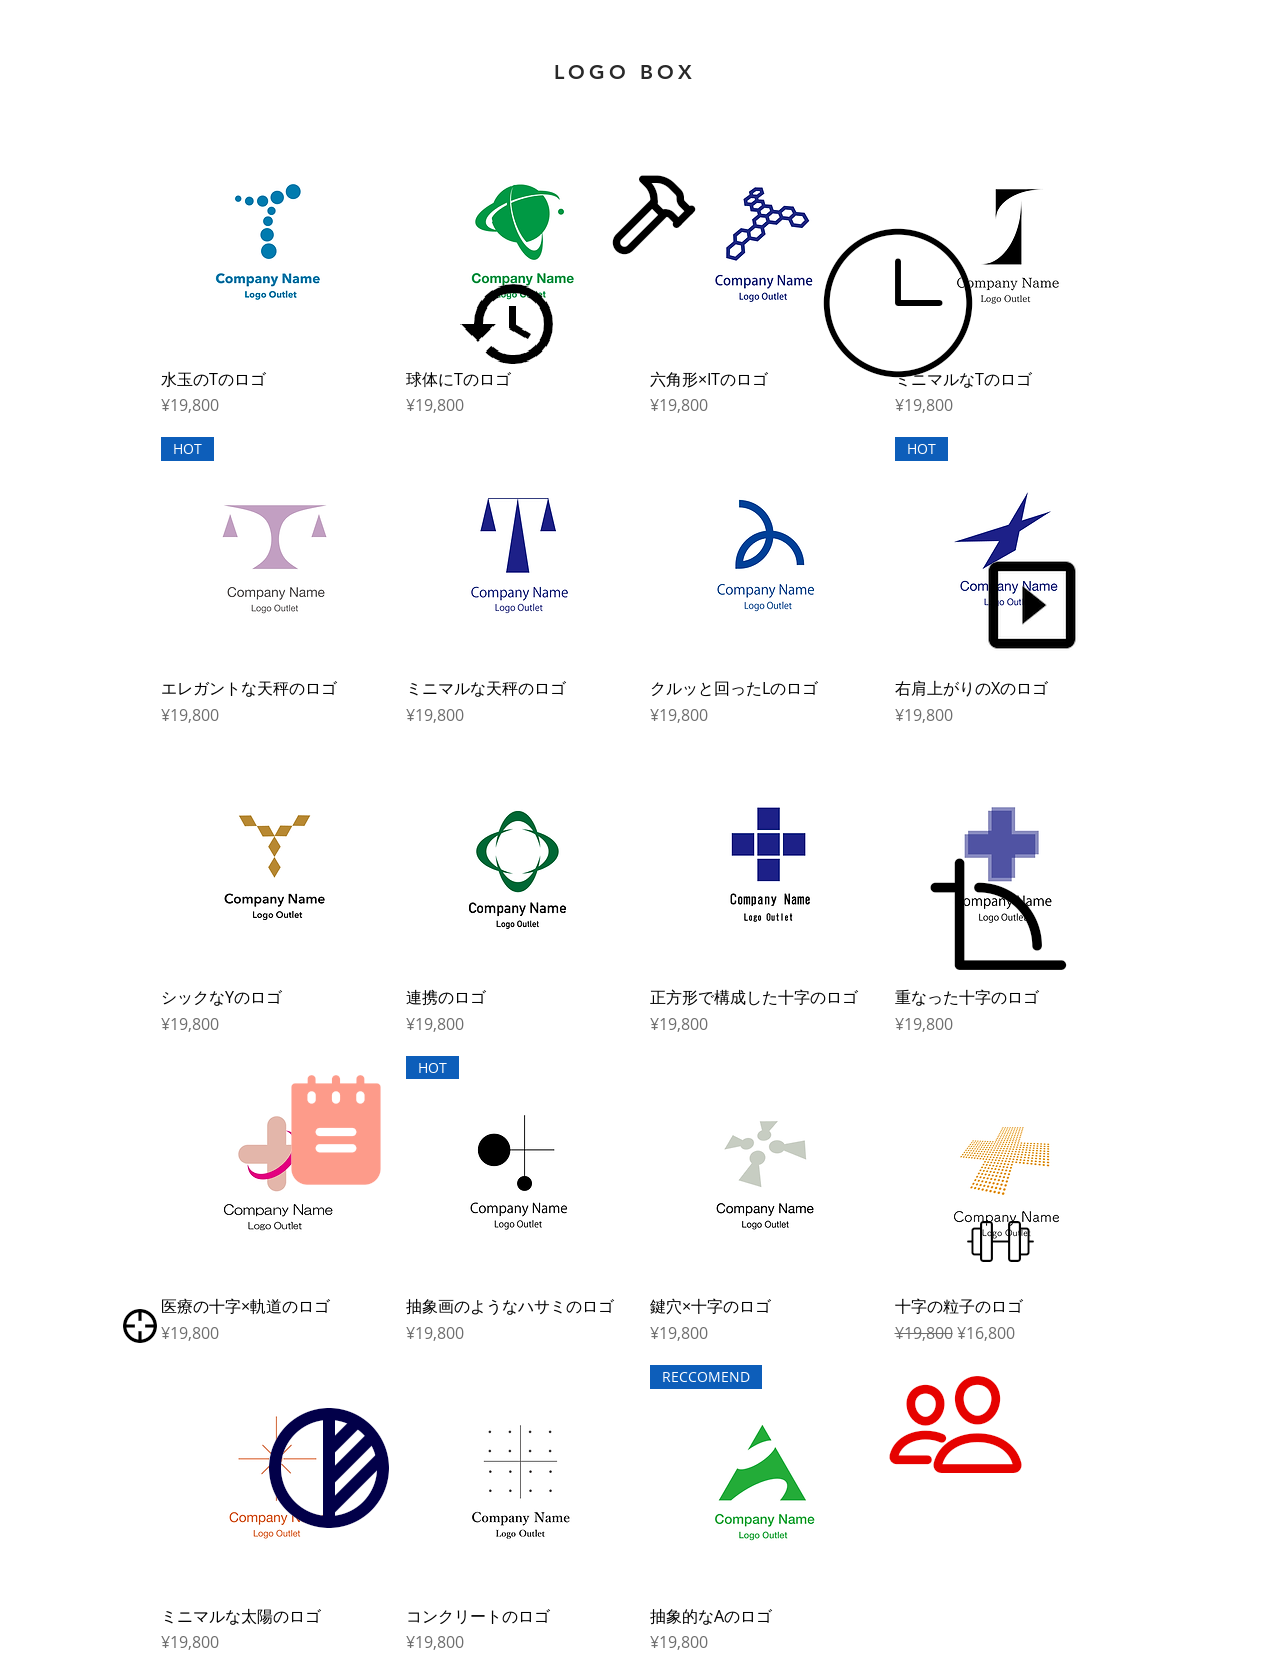 The image size is (1280, 1664). Describe the element at coordinates (654, 213) in the screenshot. I see `access tools or settings` at that location.